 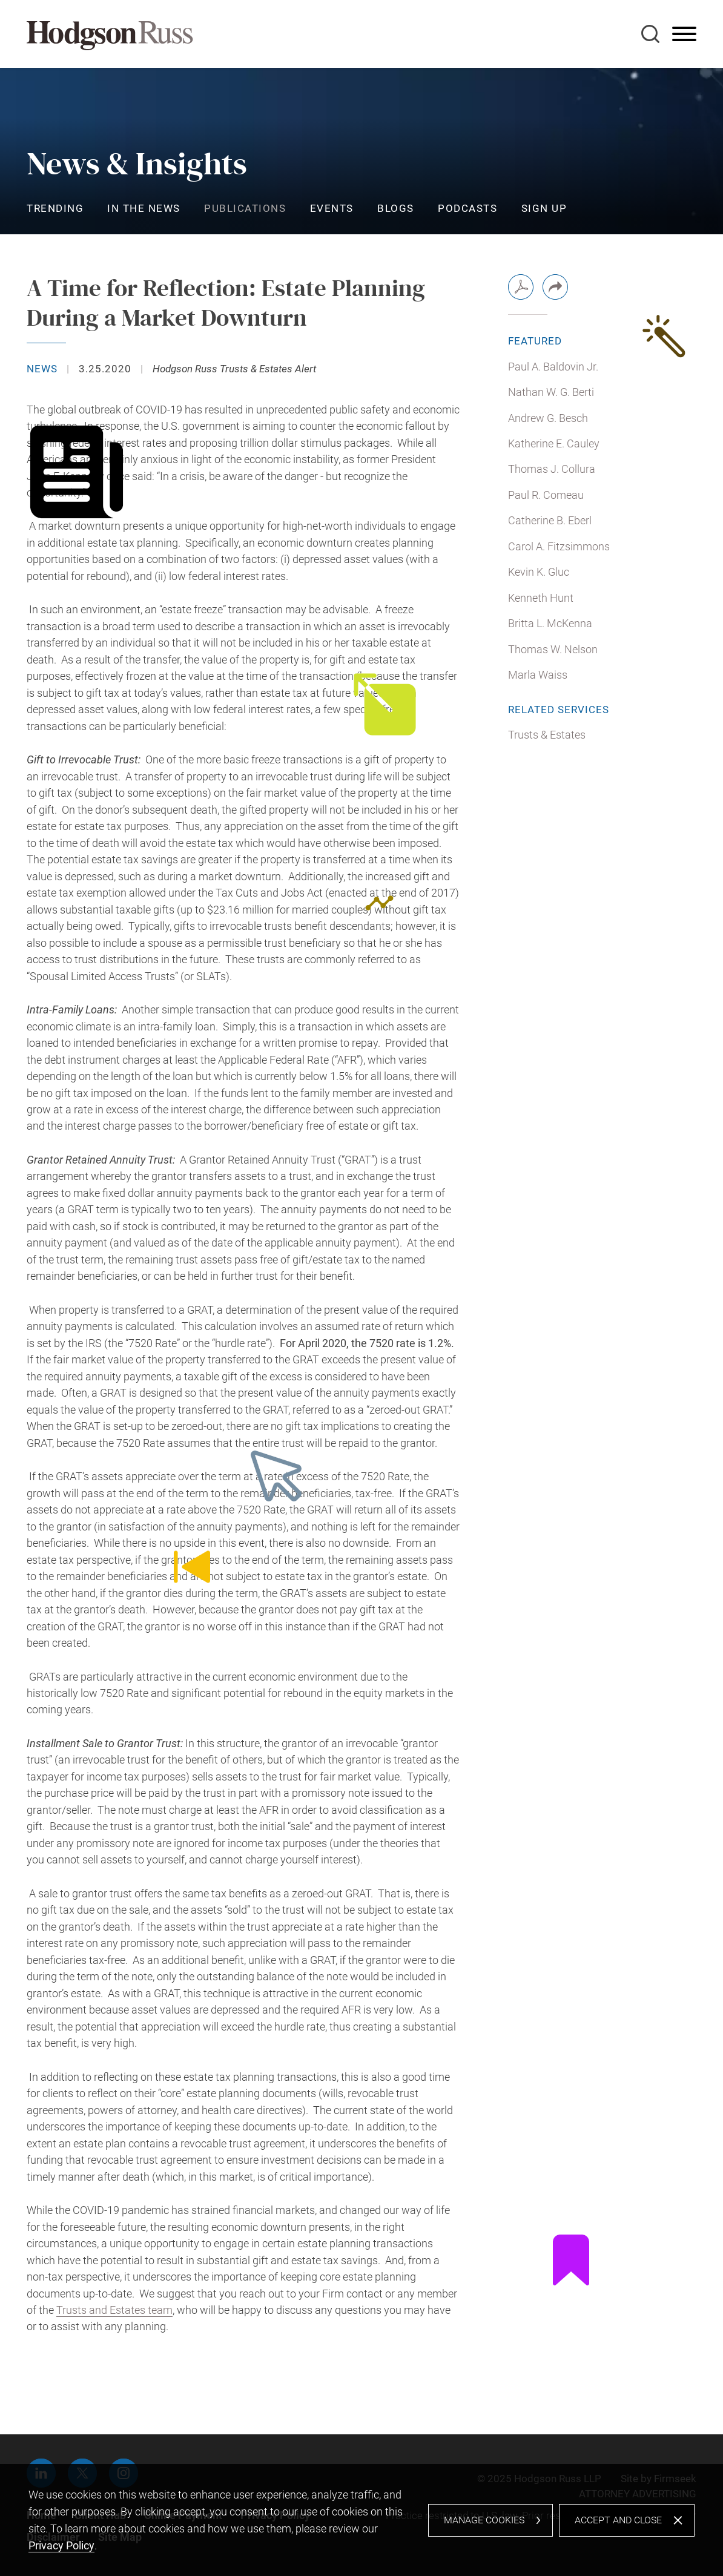 I want to click on open link in new window, so click(x=385, y=704).